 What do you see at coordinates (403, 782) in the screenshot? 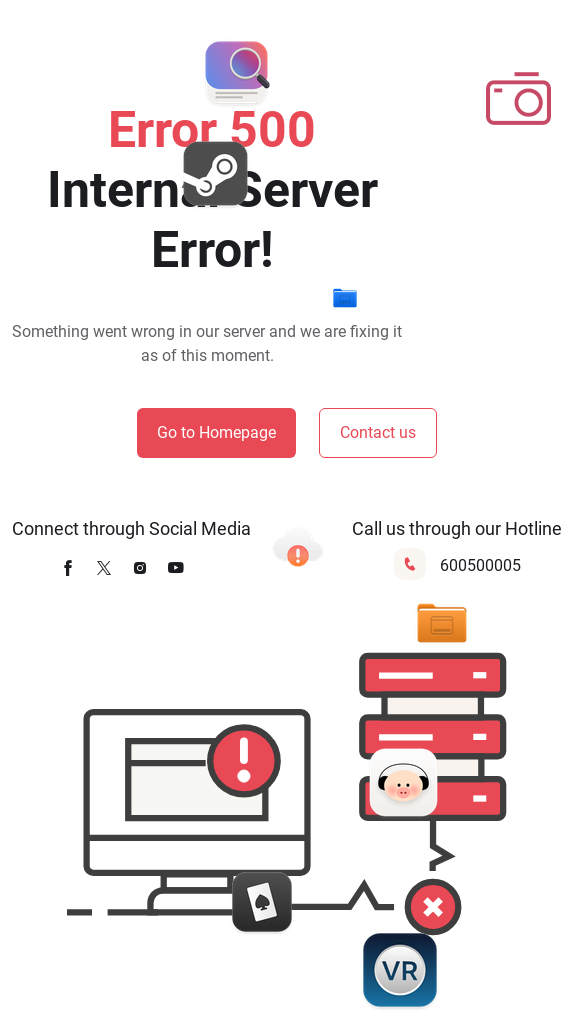
I see `open spek audio spectrum analyzer app` at bounding box center [403, 782].